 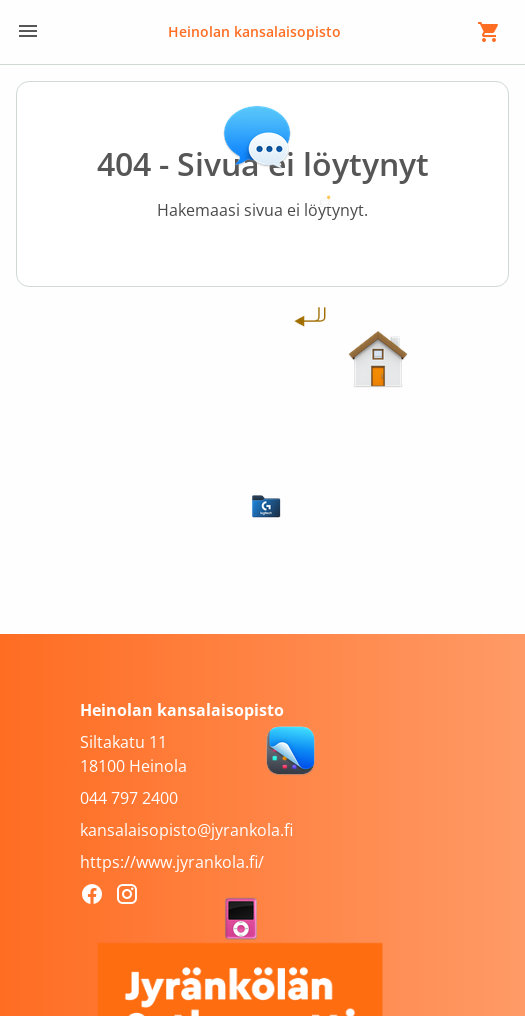 What do you see at coordinates (241, 909) in the screenshot?
I see `sync or manage your iPod nano device` at bounding box center [241, 909].